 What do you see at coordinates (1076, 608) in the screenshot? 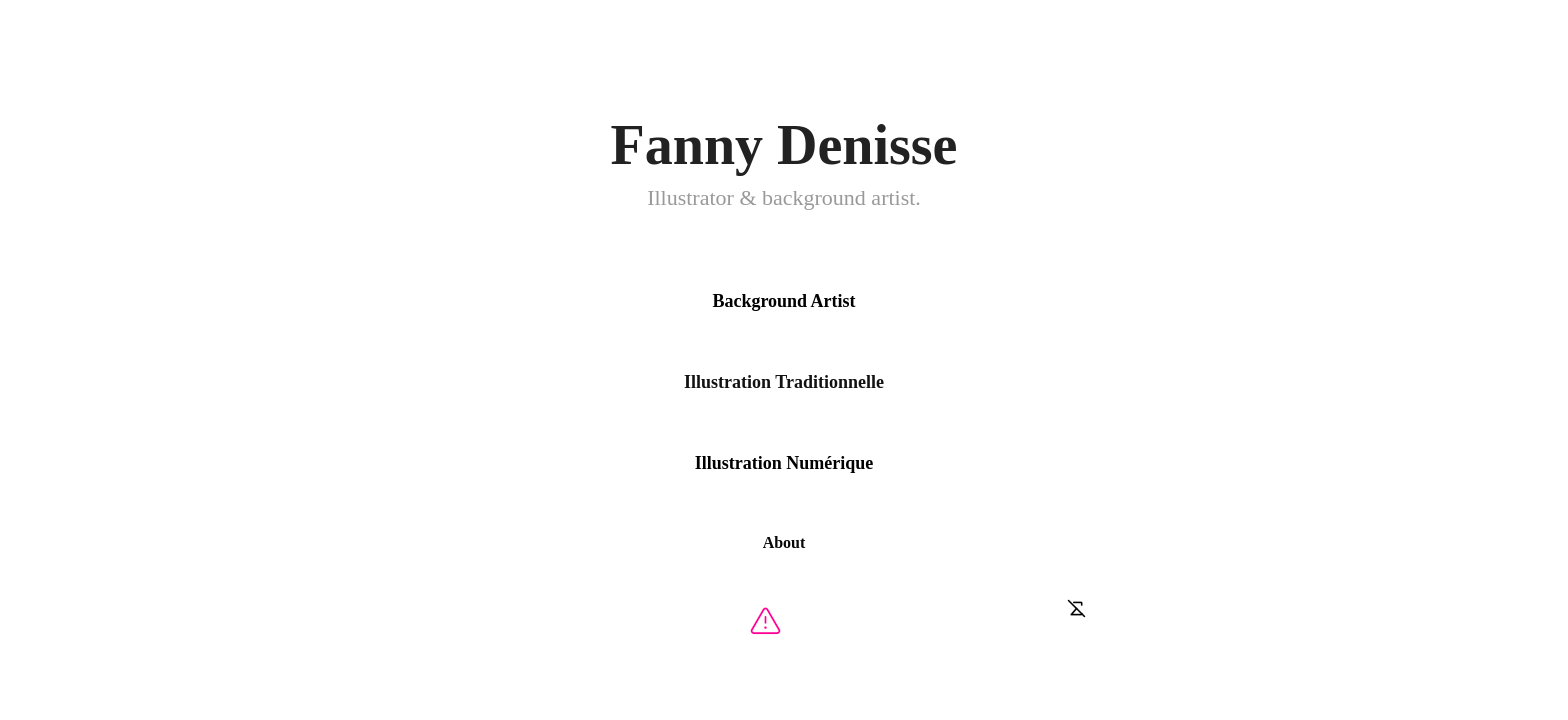
I see `disable automatic sum calculation` at bounding box center [1076, 608].